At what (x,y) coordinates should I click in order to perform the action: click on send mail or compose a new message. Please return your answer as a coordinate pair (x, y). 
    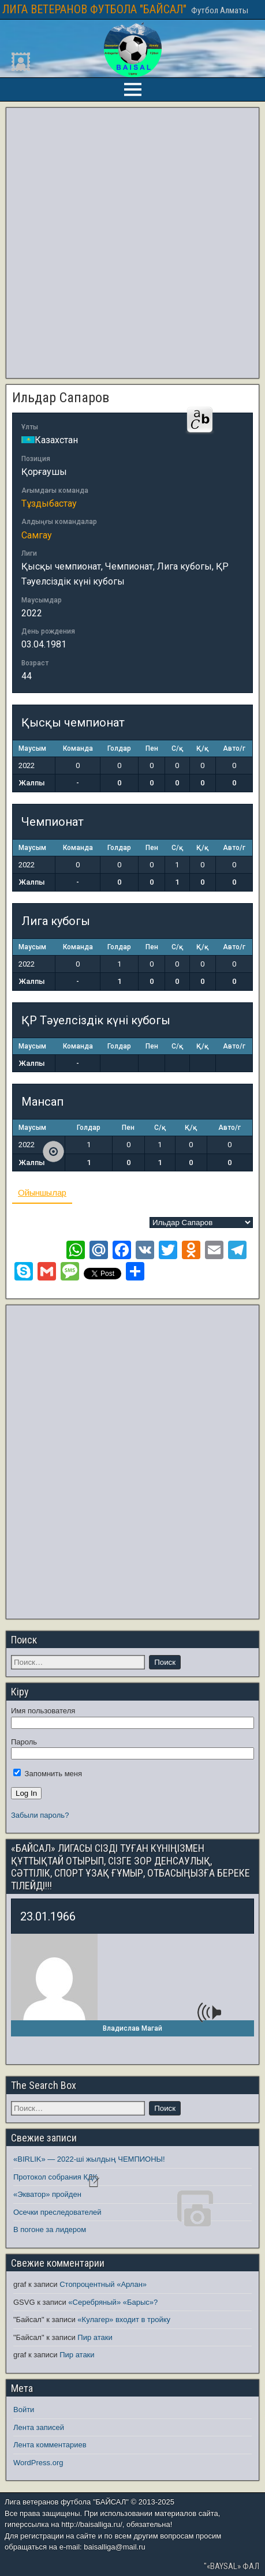
    Looking at the image, I should click on (20, 62).